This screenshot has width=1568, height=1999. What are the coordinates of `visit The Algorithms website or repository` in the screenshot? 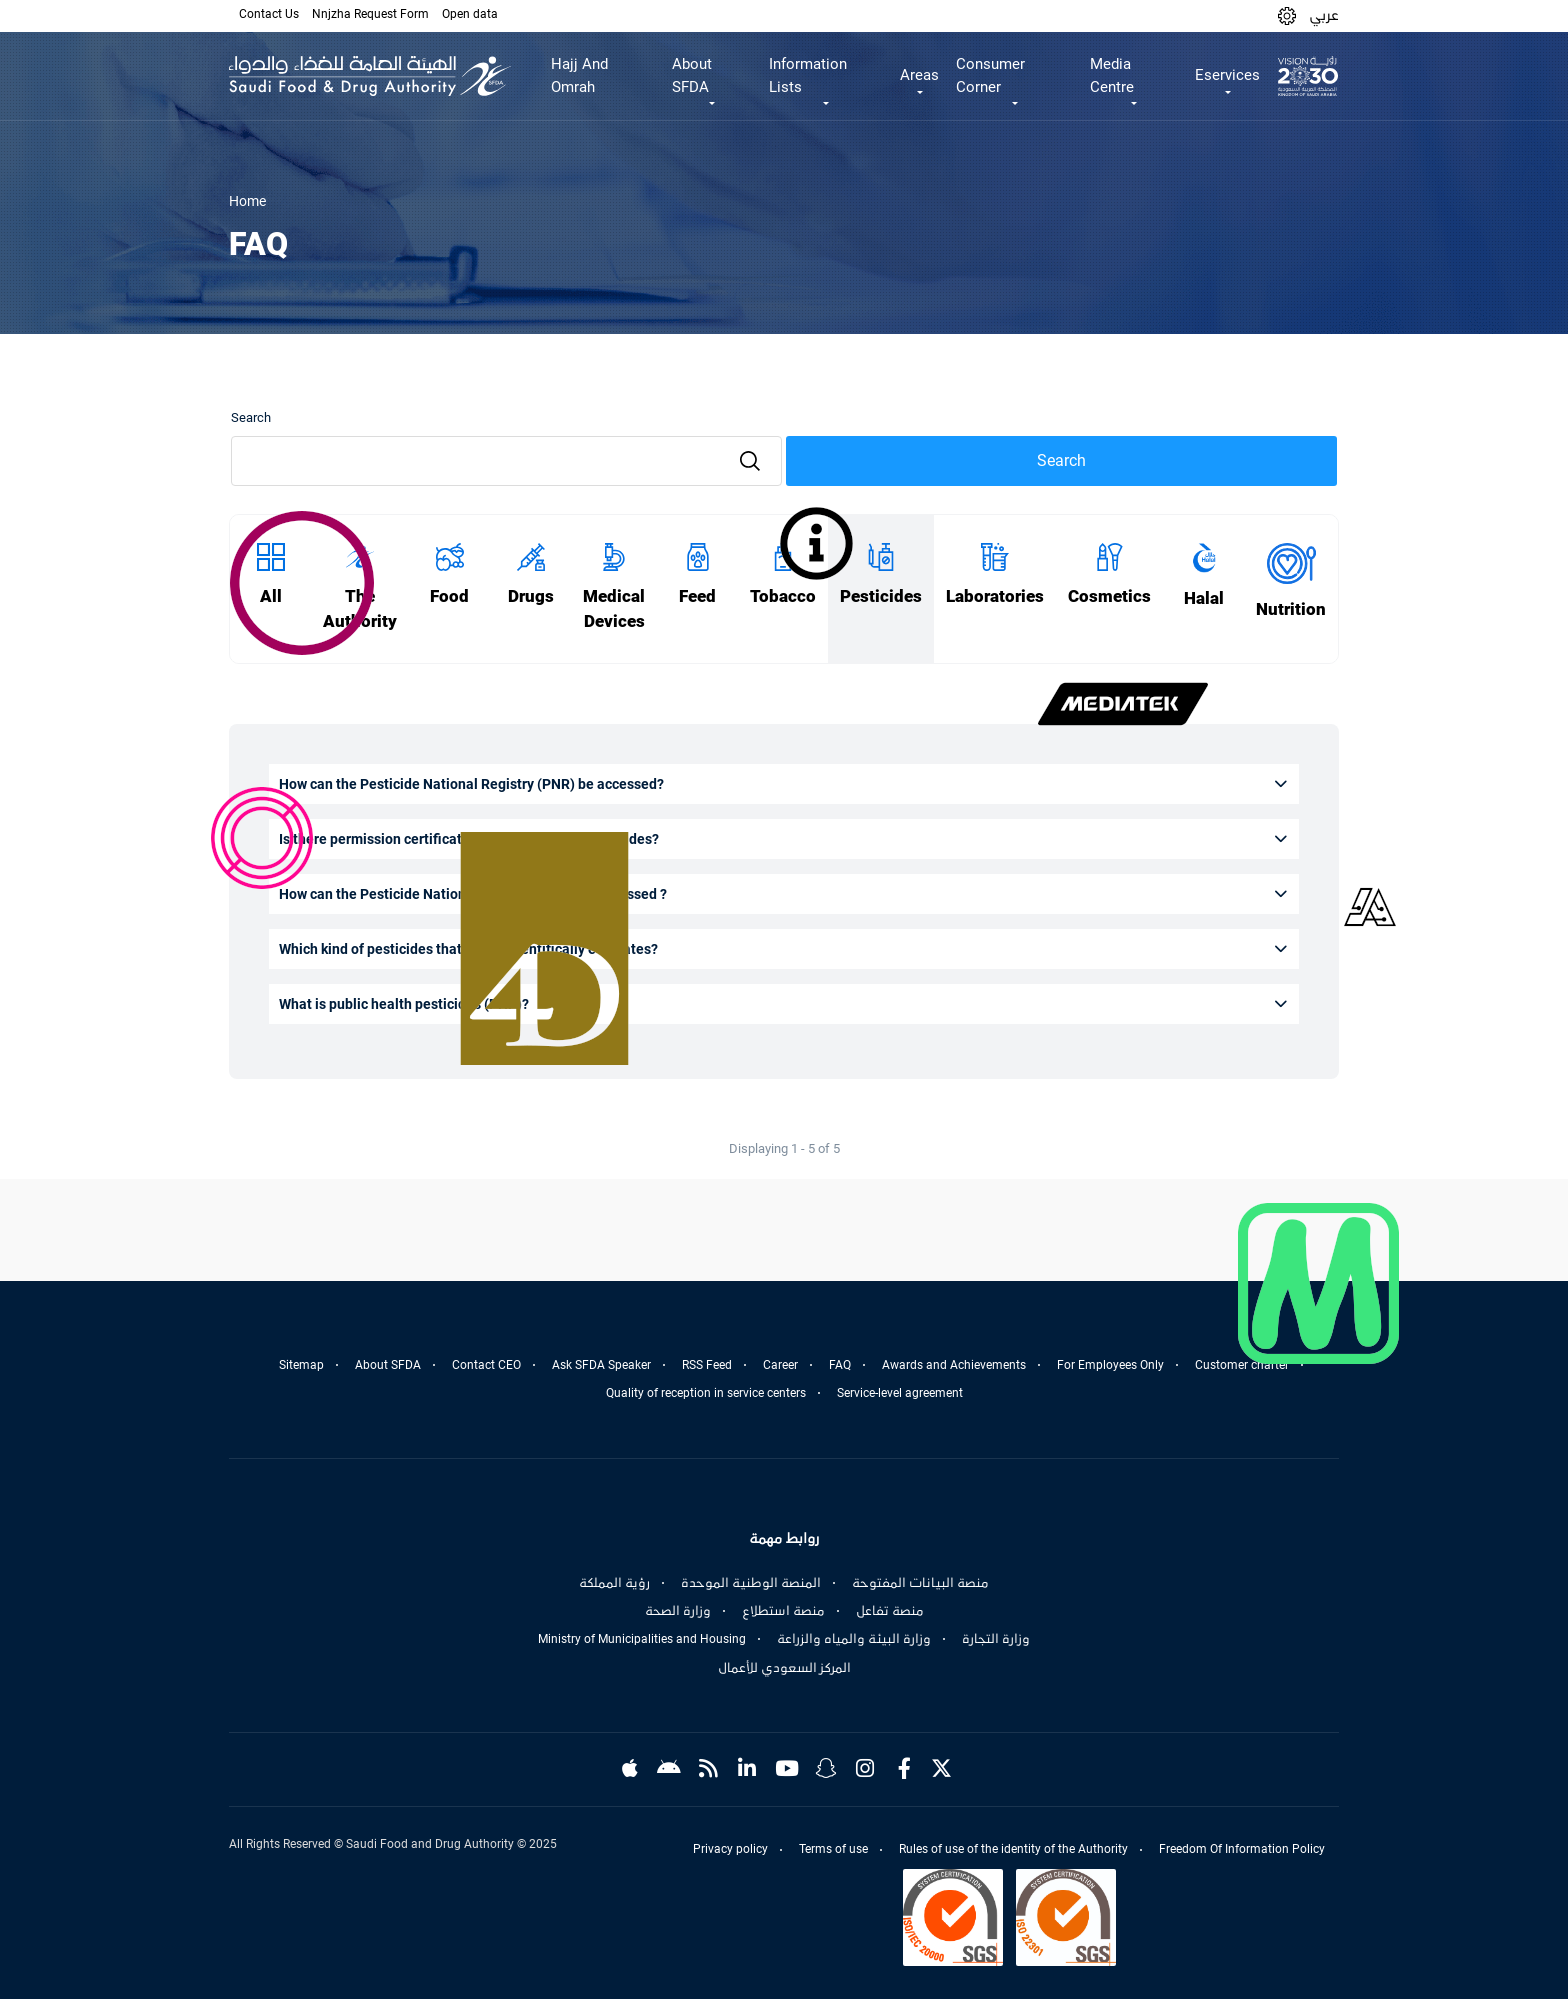 It's located at (1370, 907).